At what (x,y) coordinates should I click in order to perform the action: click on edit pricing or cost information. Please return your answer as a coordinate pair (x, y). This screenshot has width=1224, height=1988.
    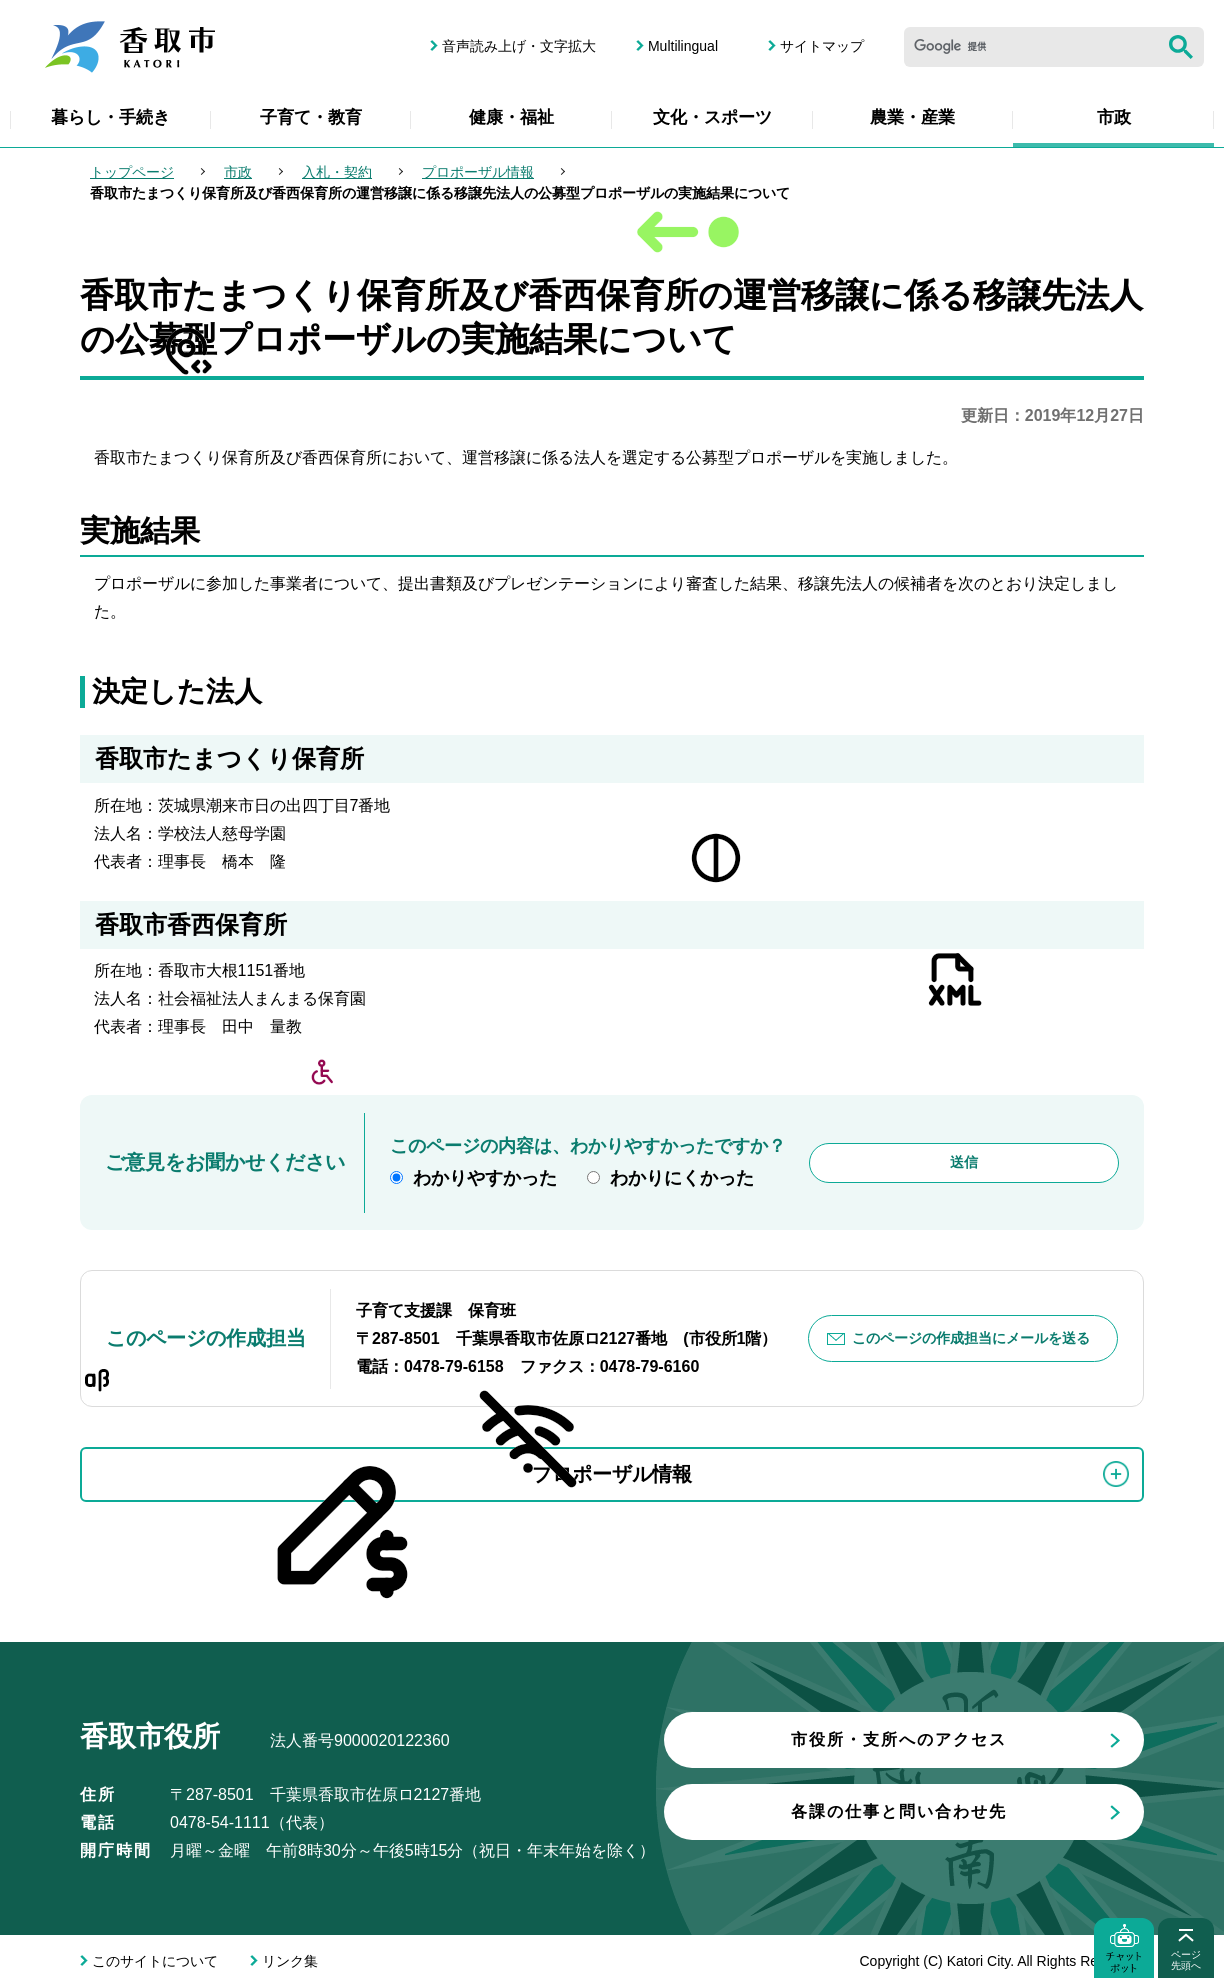
    Looking at the image, I should click on (339, 1523).